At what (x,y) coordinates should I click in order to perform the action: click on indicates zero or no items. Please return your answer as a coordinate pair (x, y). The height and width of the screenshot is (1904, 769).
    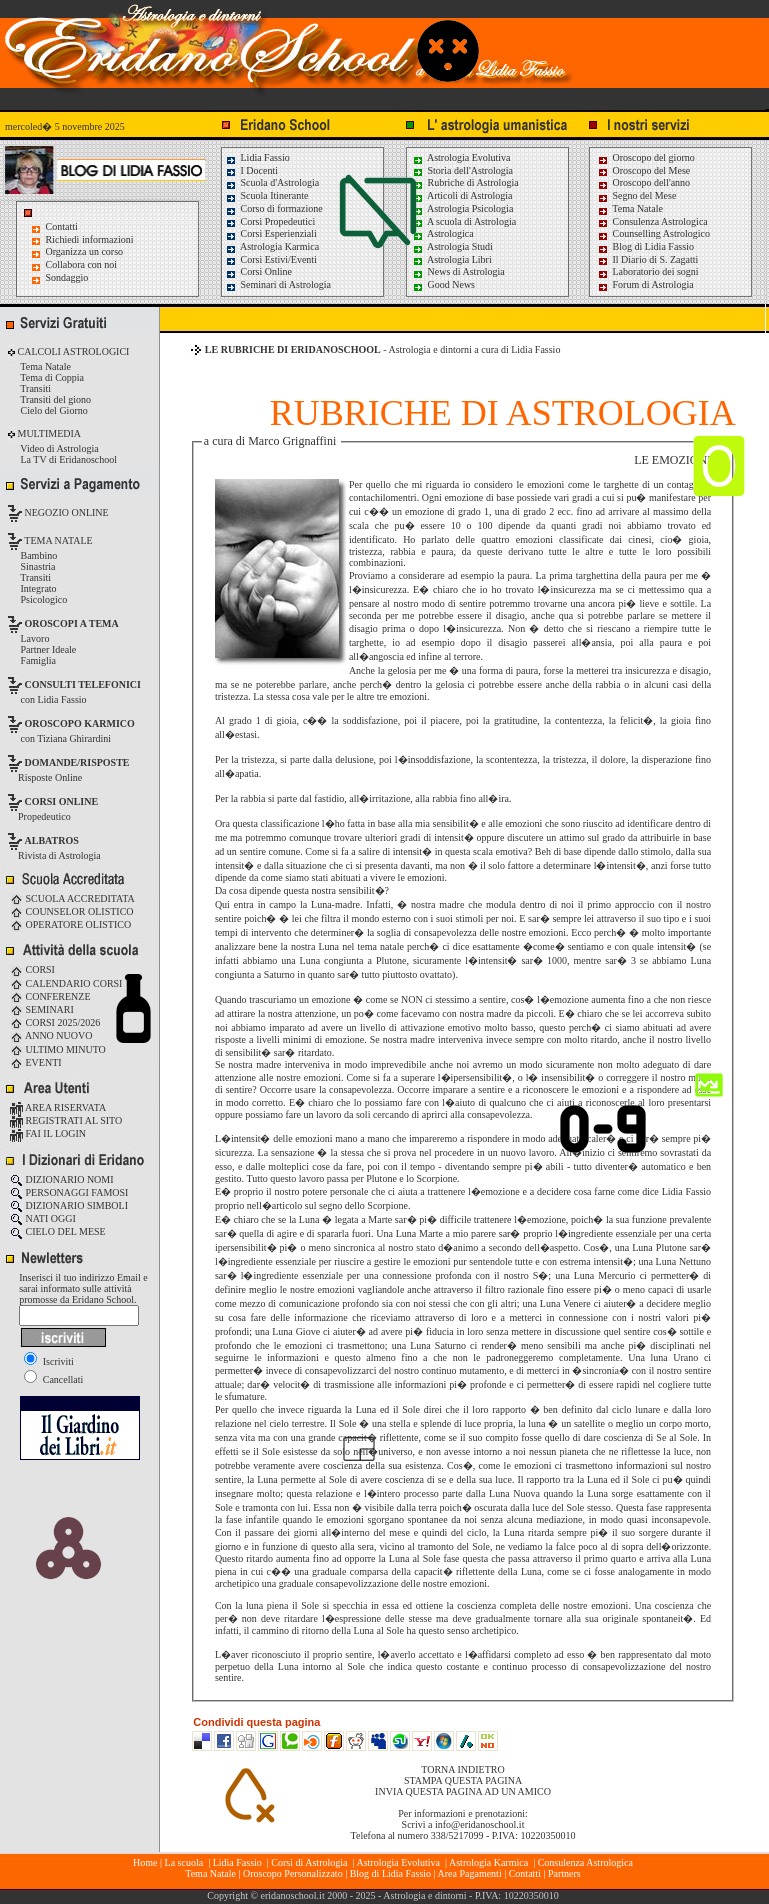
    Looking at the image, I should click on (719, 466).